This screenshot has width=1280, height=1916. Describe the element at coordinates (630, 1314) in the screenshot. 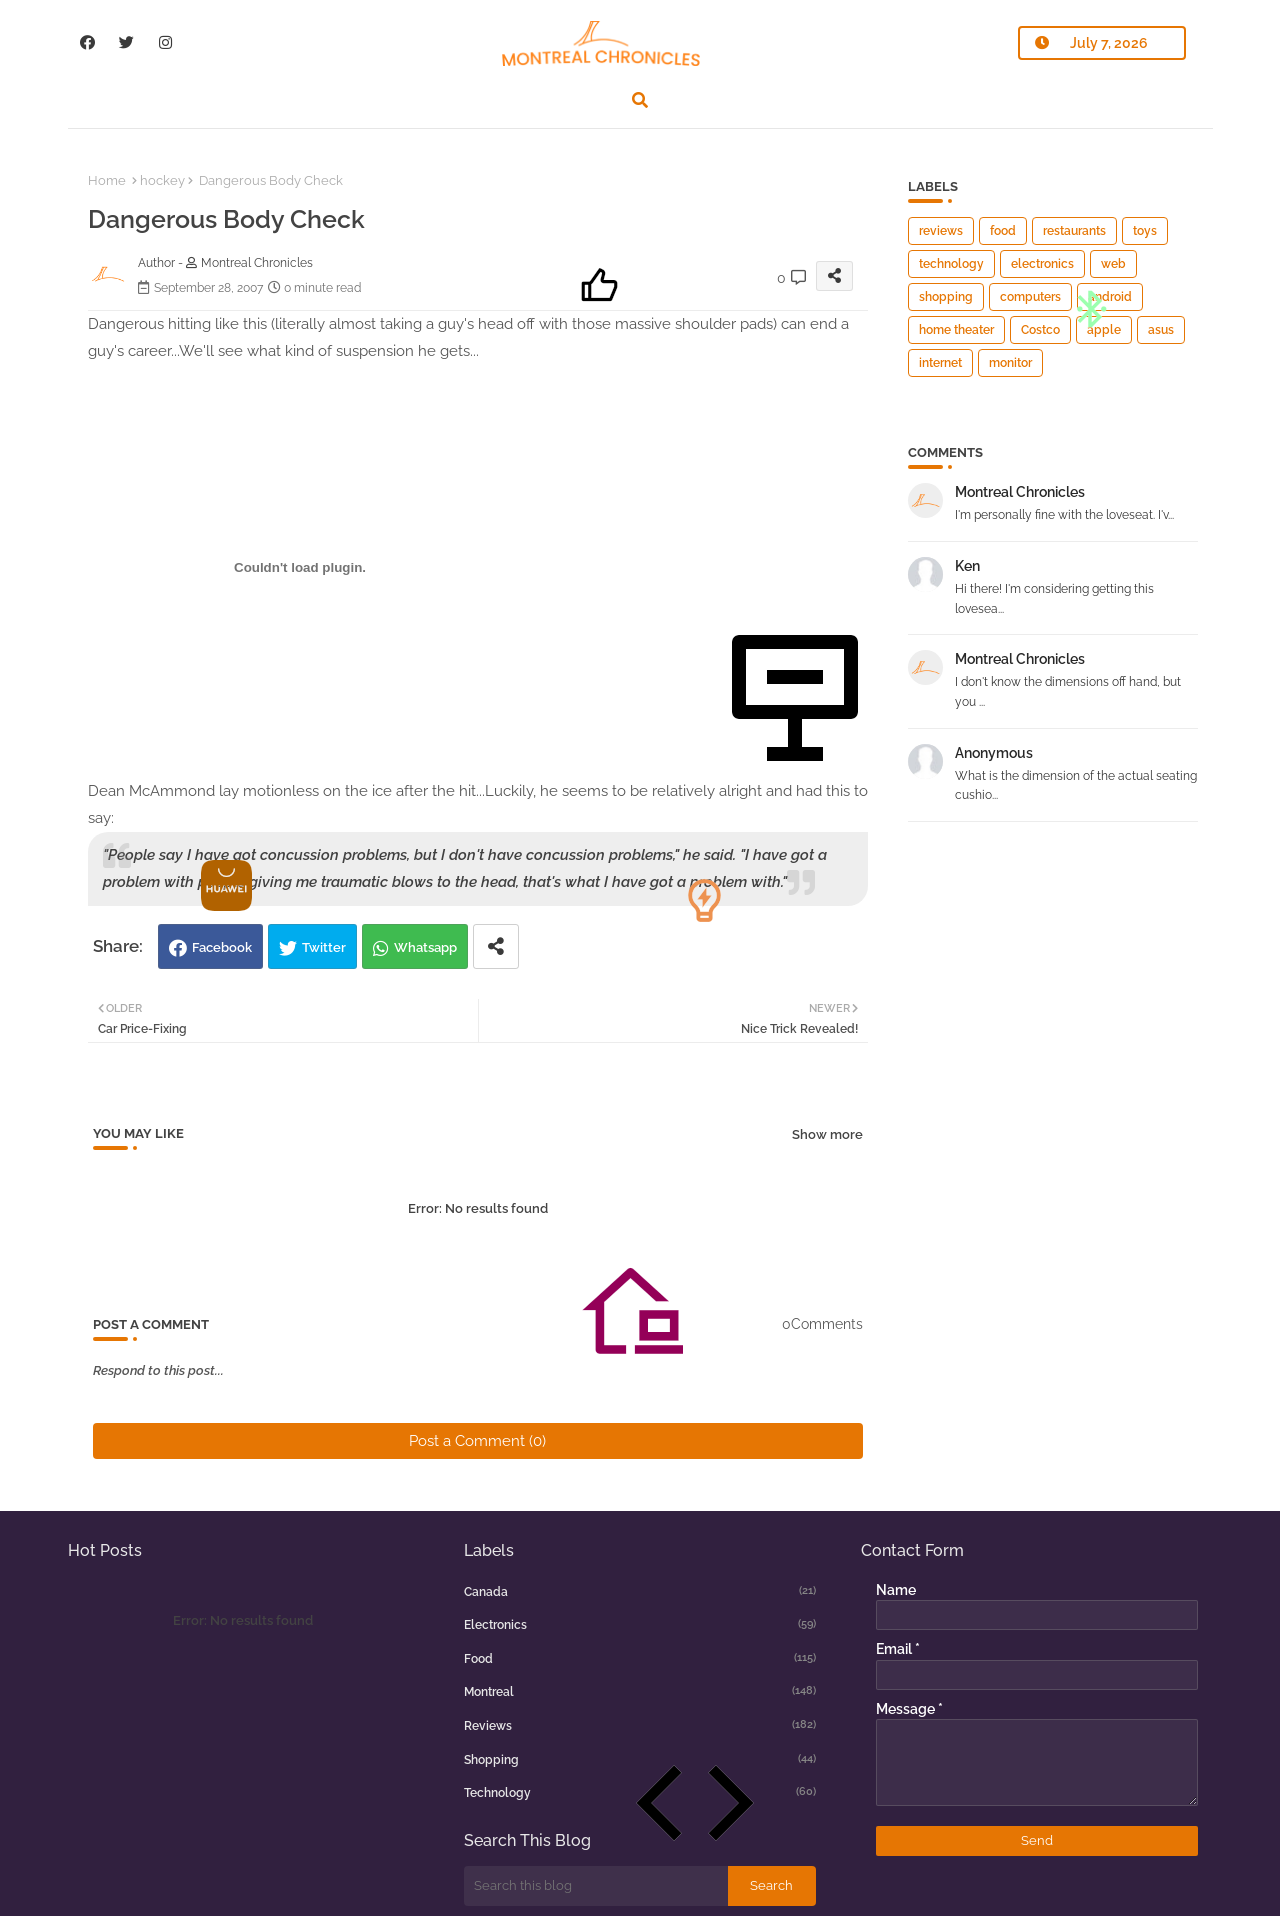

I see `access home office or remote work settings` at that location.